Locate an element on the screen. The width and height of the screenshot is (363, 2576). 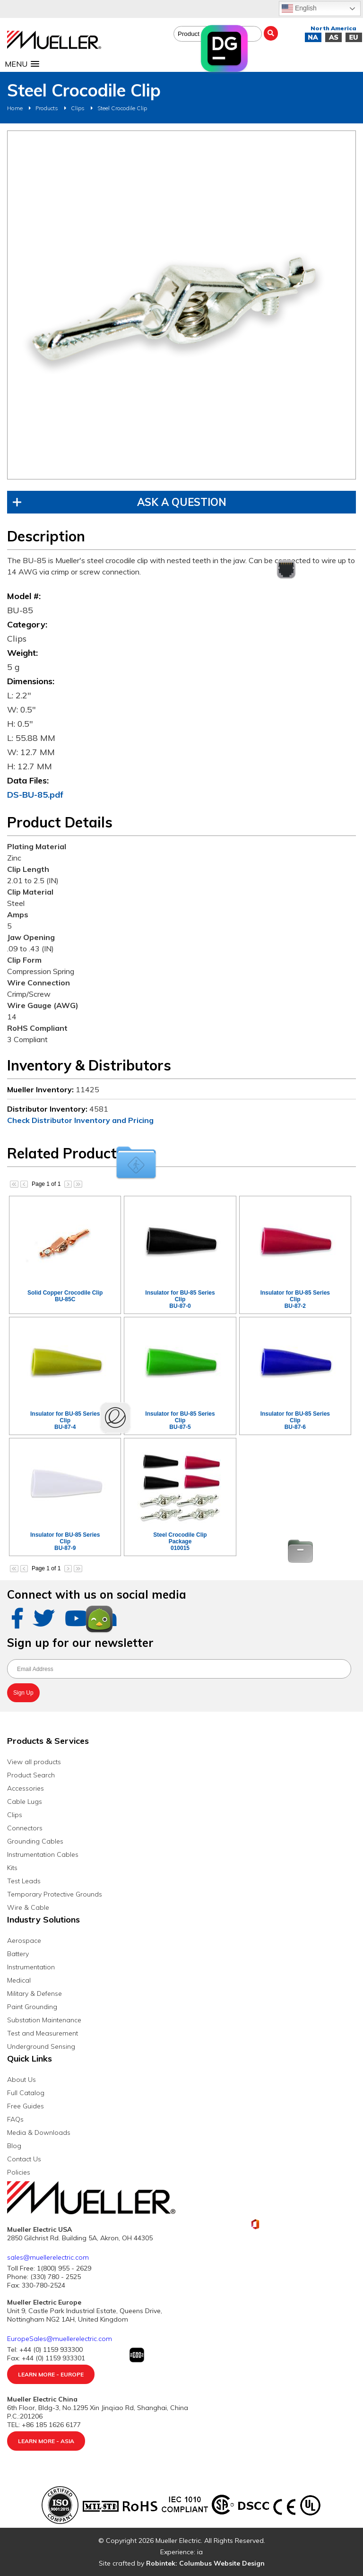
open choqok microblogging client is located at coordinates (99, 1619).